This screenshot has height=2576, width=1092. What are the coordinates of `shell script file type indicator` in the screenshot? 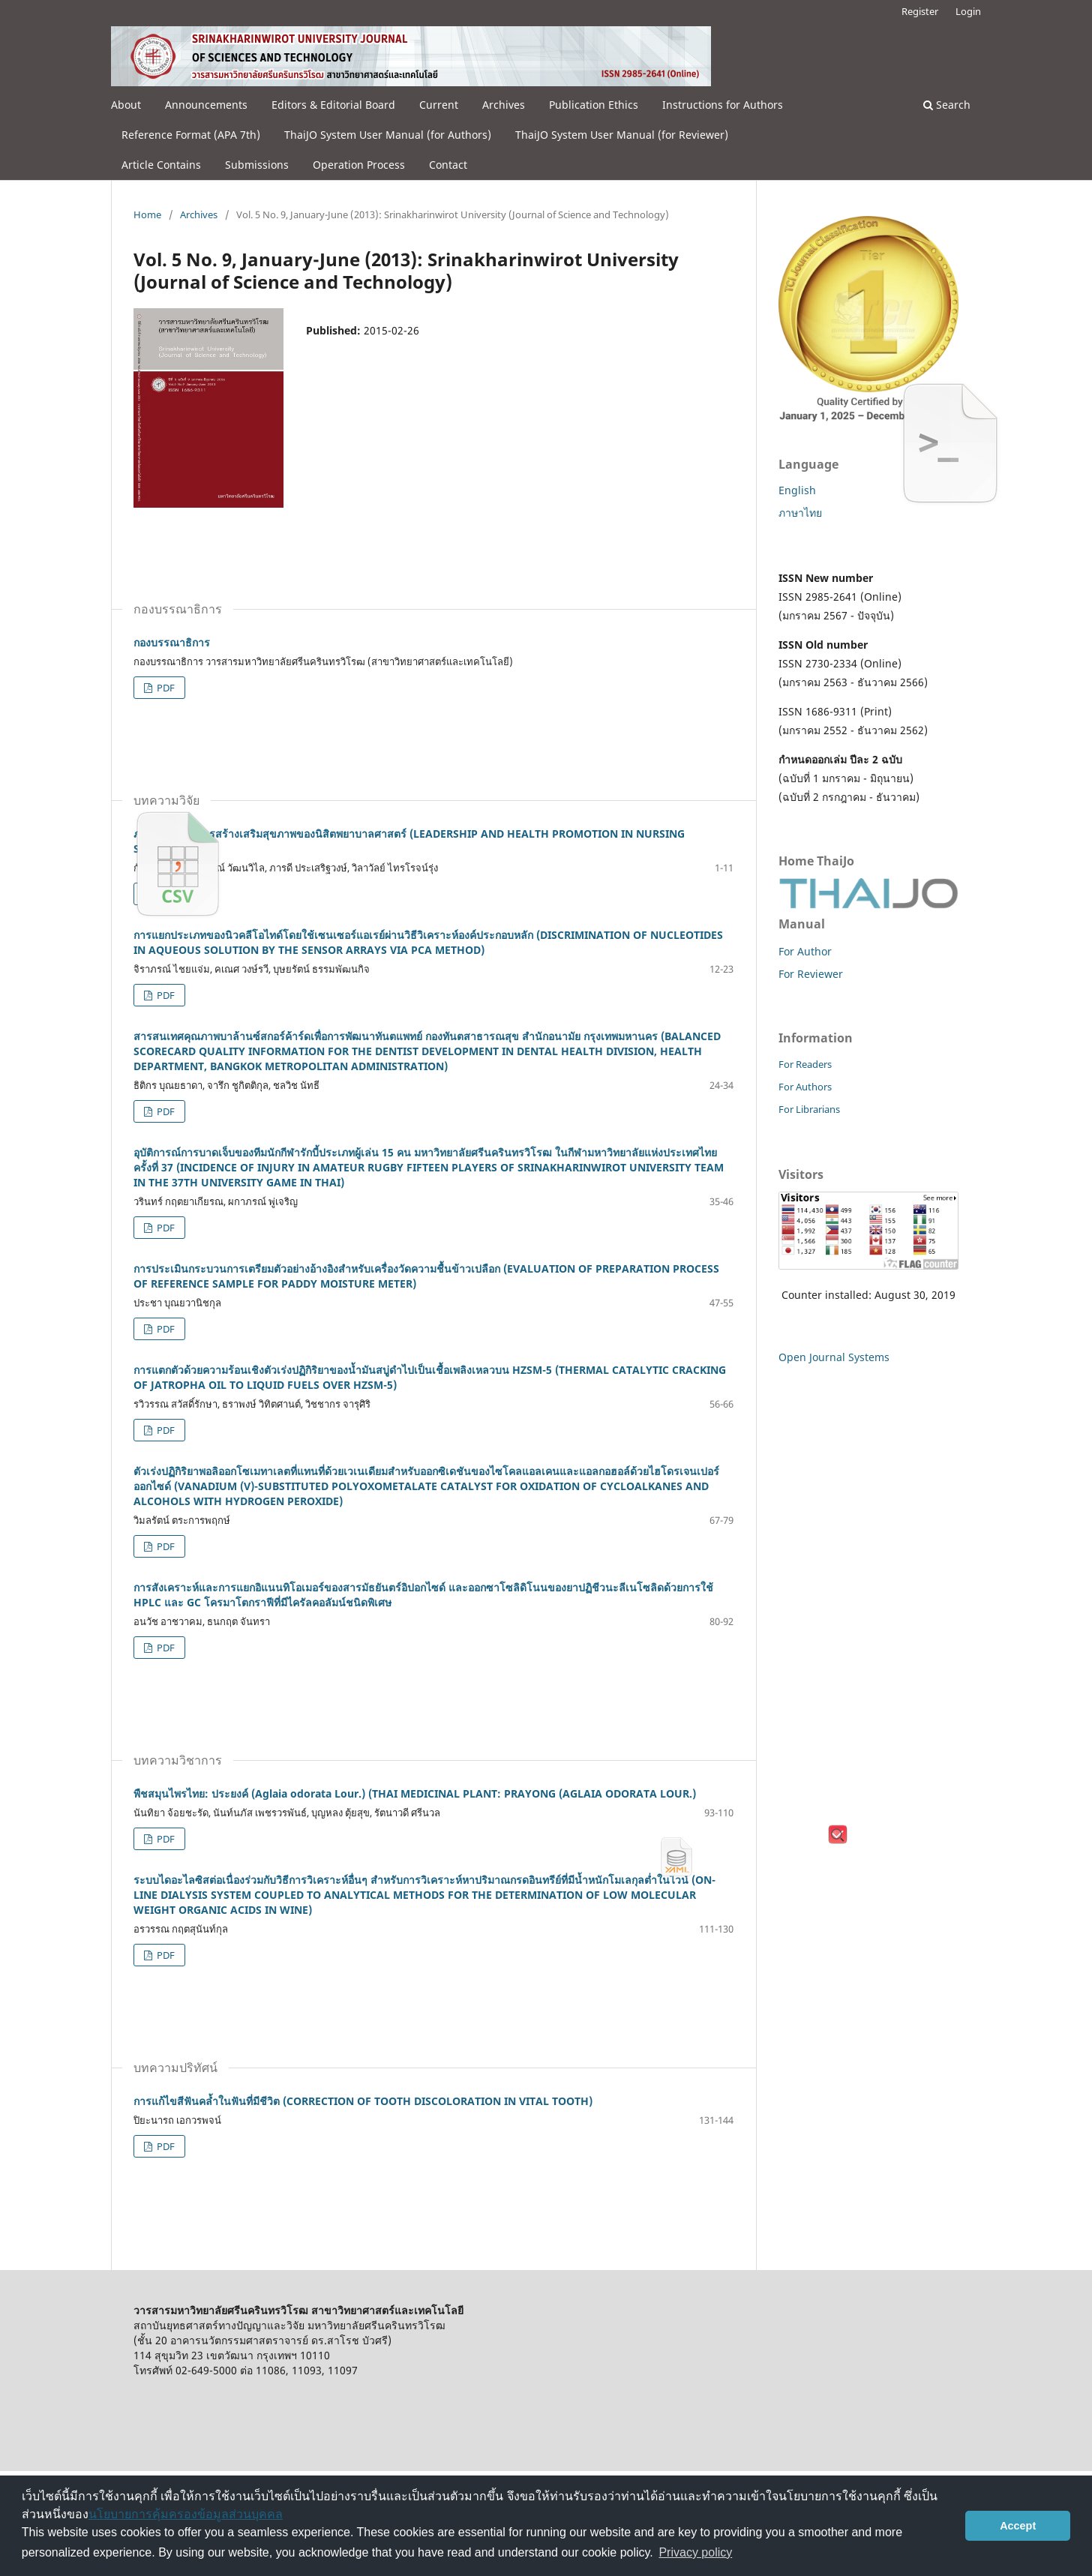 It's located at (950, 443).